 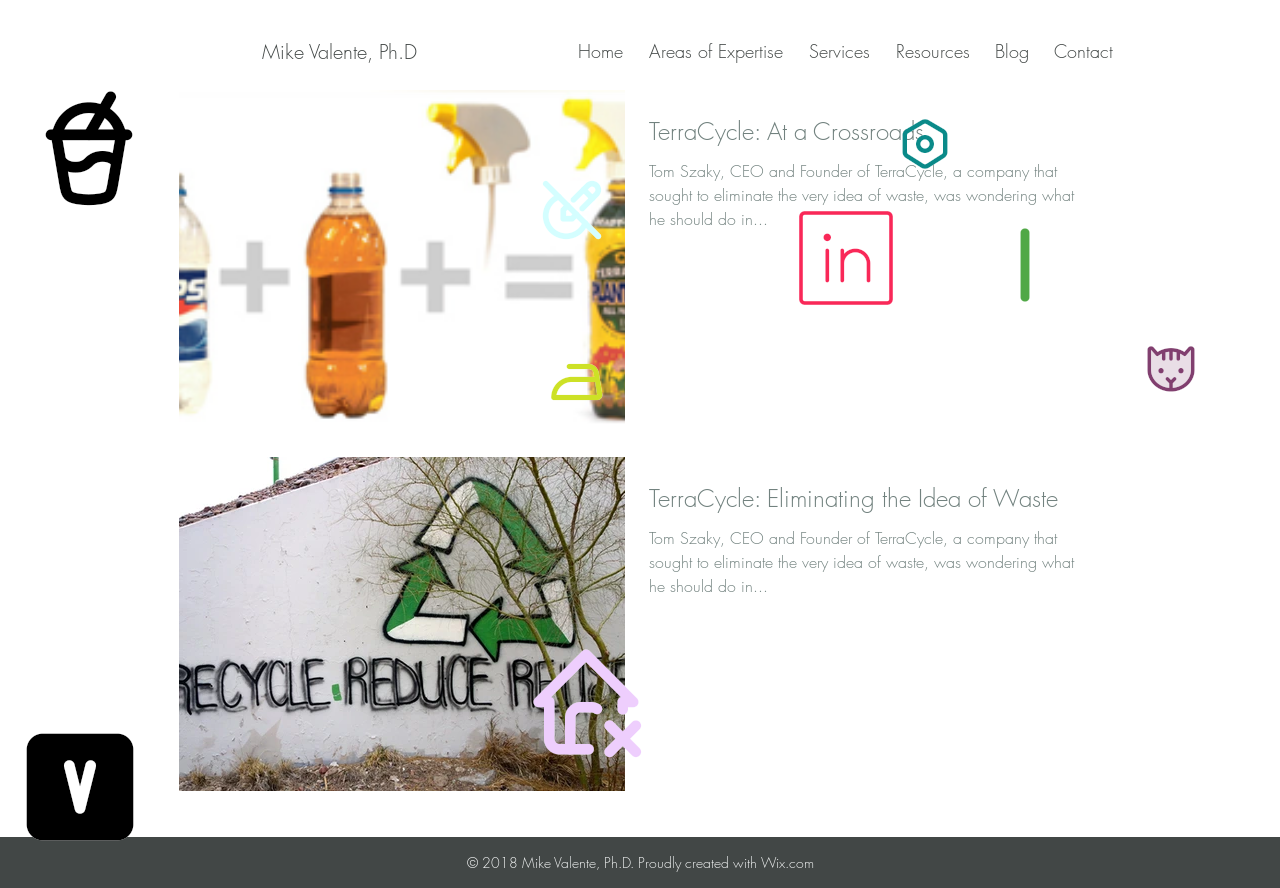 What do you see at coordinates (846, 258) in the screenshot?
I see `open LinkedIn profile or page` at bounding box center [846, 258].